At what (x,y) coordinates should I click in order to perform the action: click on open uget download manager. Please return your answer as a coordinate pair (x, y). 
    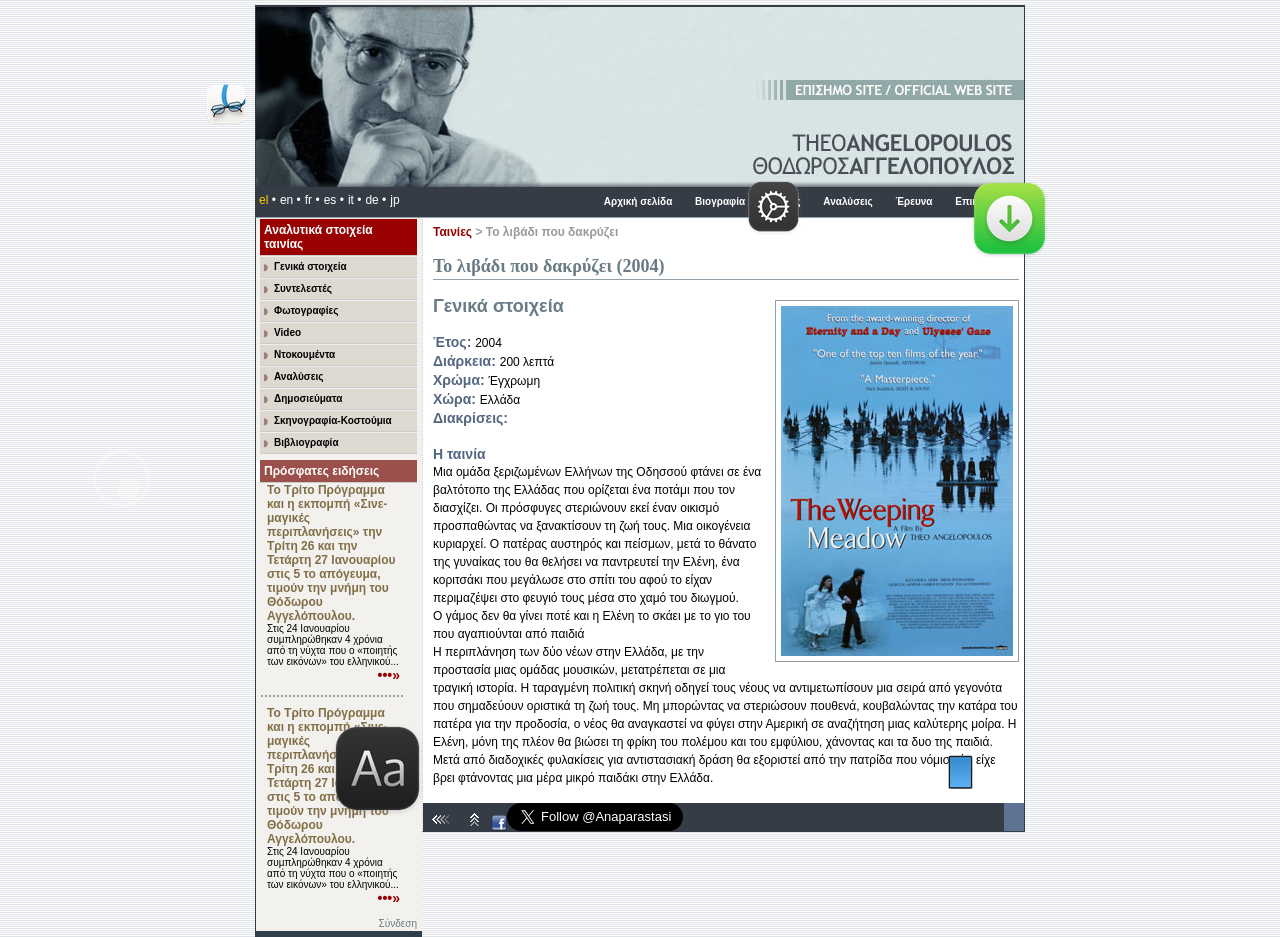
    Looking at the image, I should click on (1009, 218).